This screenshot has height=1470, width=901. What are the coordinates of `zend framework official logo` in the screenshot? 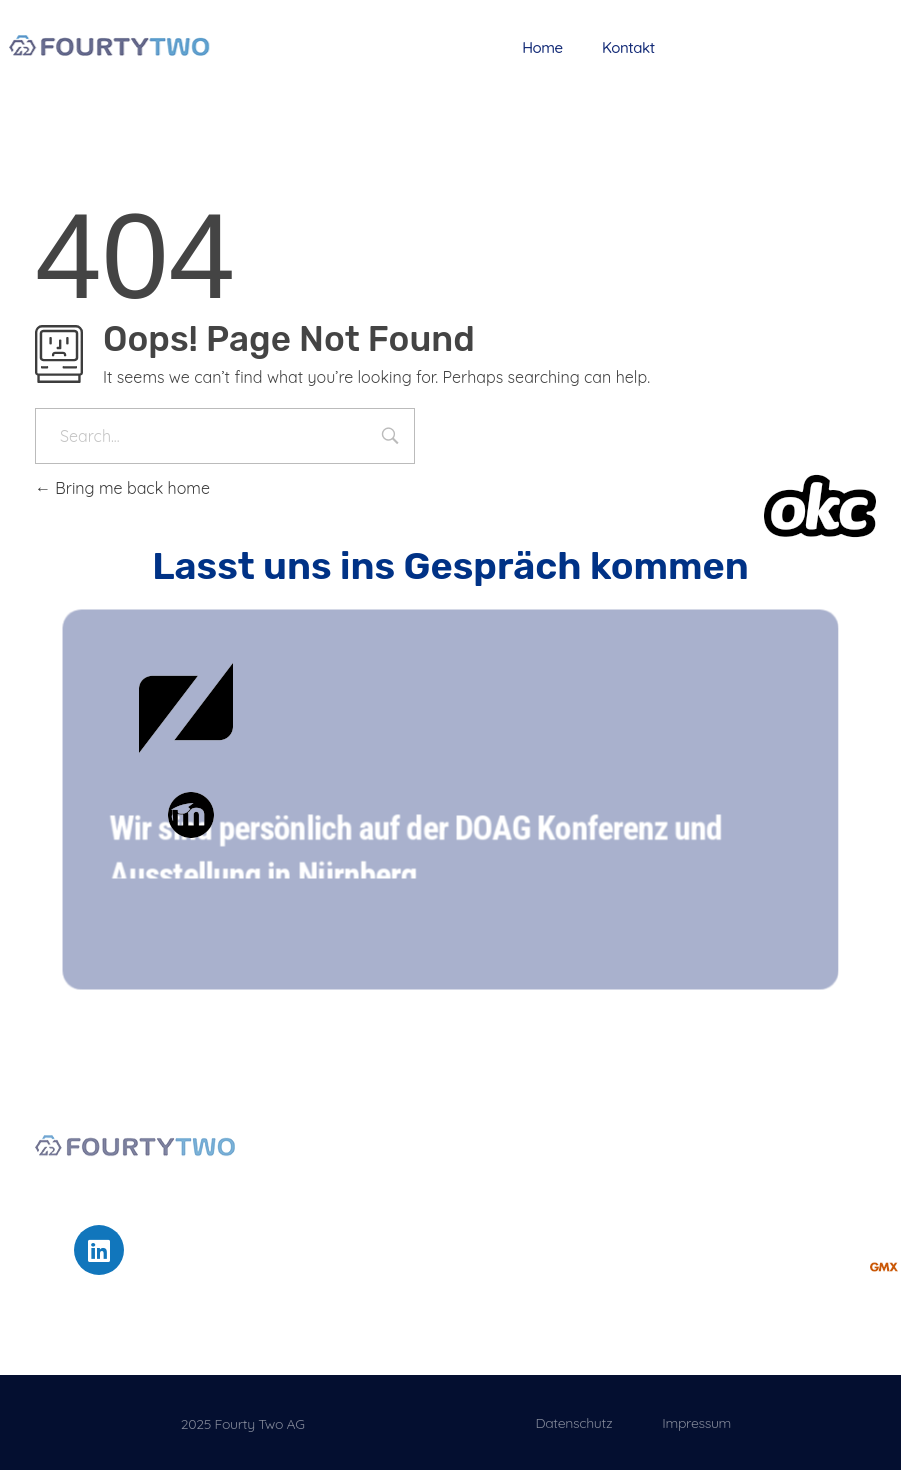 It's located at (186, 708).